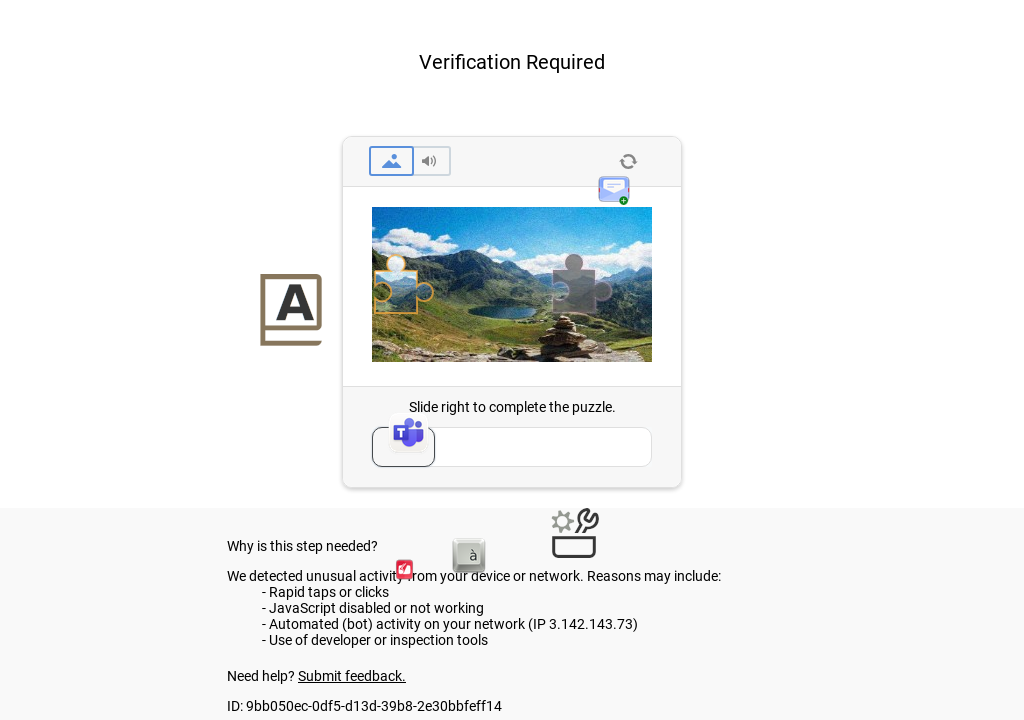 The height and width of the screenshot is (720, 1024). What do you see at coordinates (574, 533) in the screenshot?
I see `access additional system preferences` at bounding box center [574, 533].